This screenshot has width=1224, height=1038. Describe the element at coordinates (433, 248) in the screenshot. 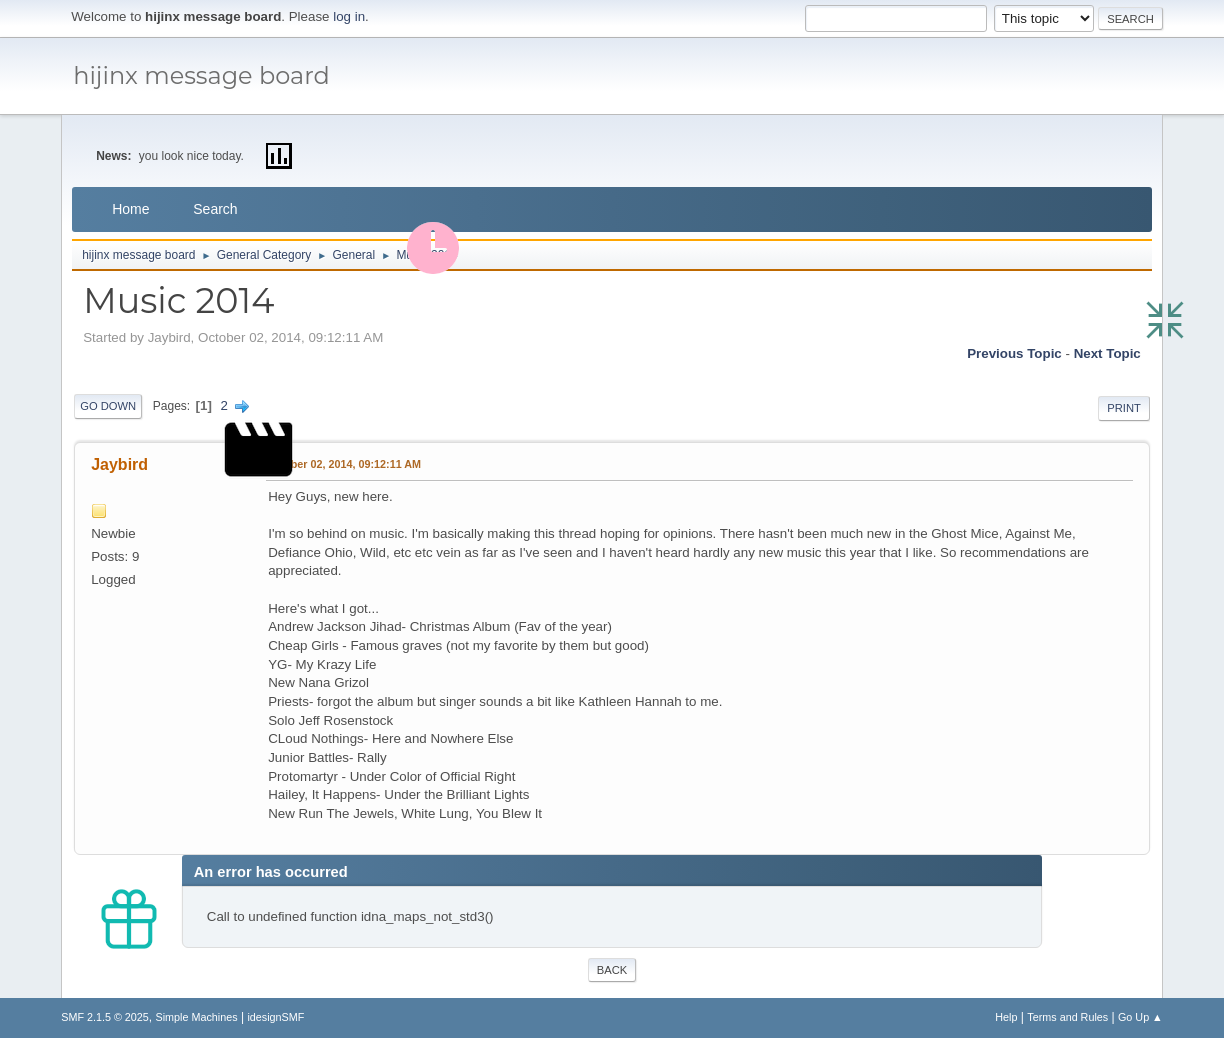

I see `view time or clock settings` at that location.